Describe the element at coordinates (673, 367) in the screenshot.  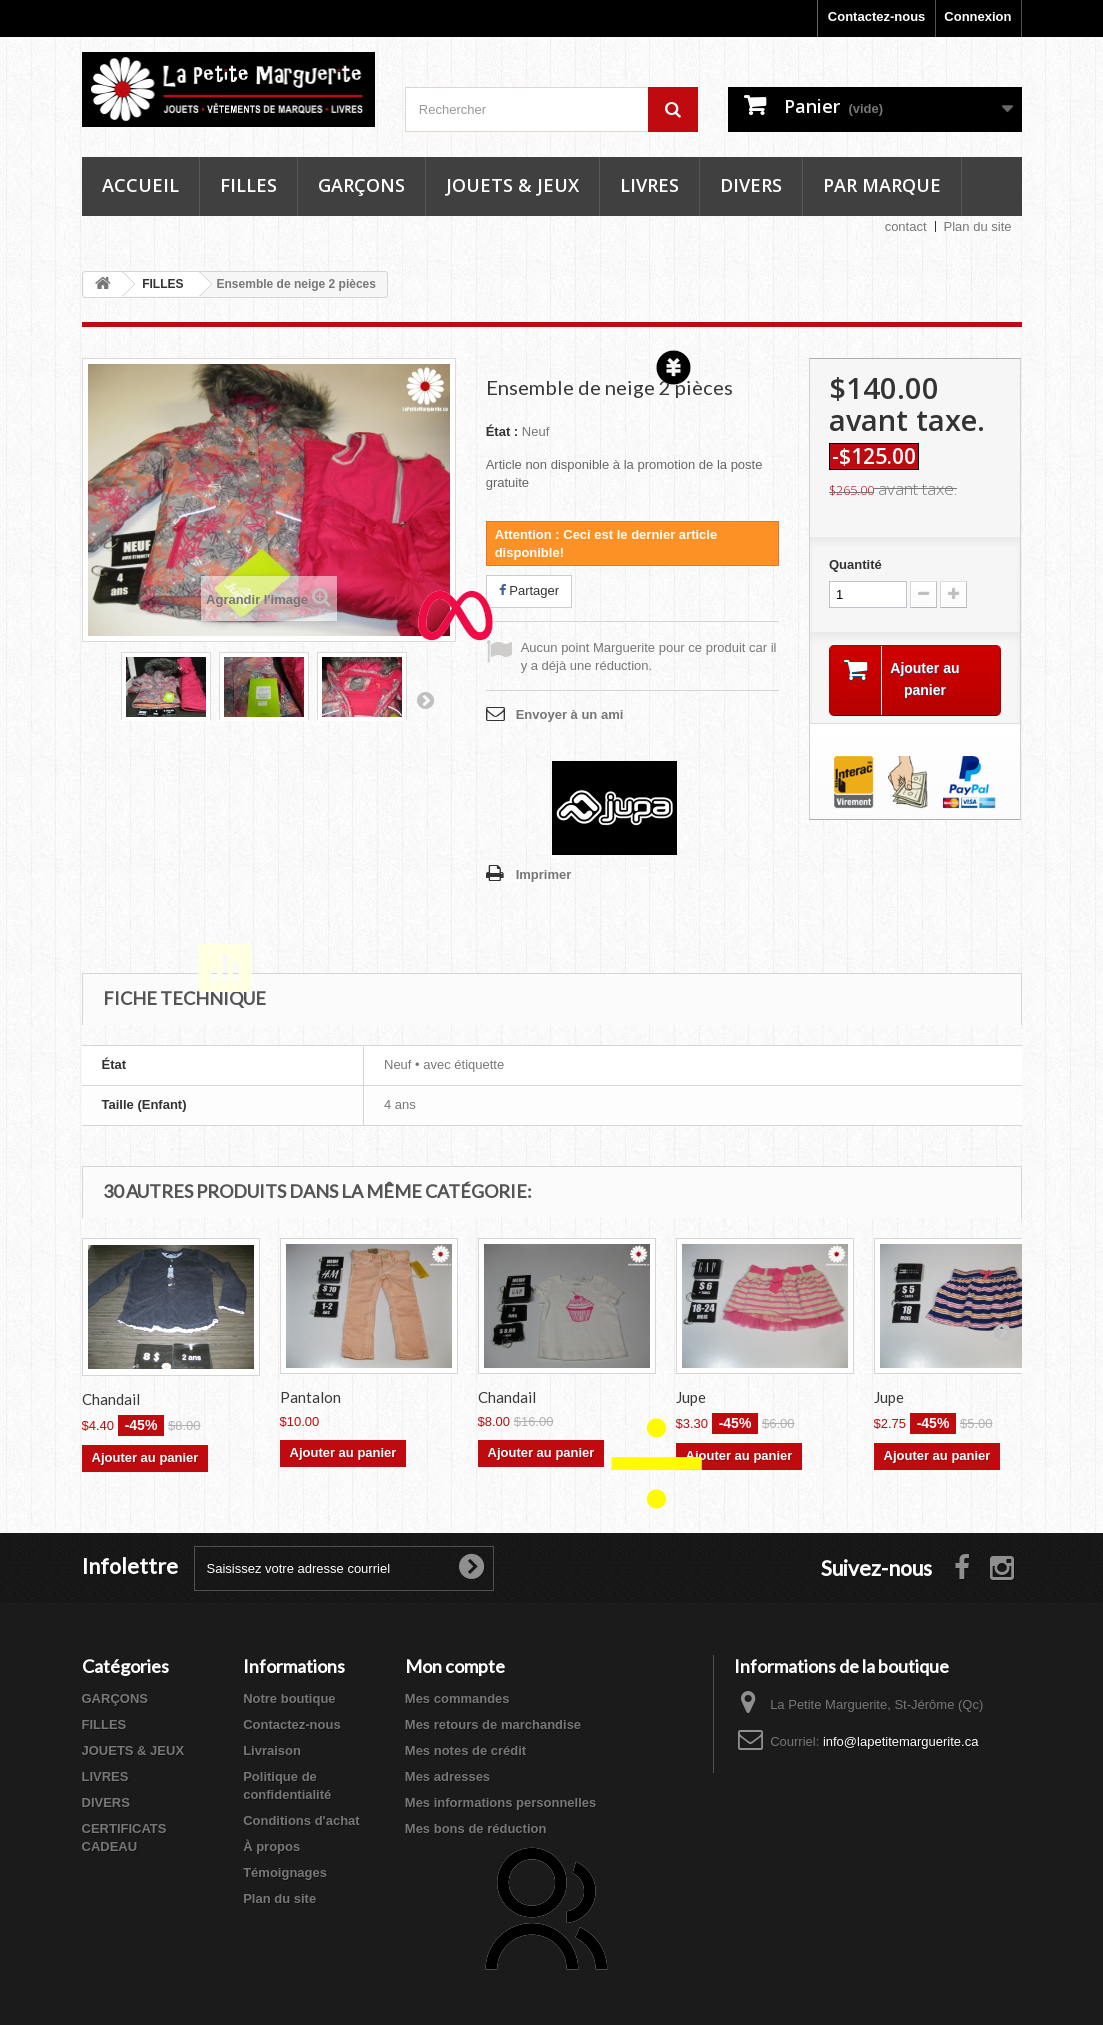
I see `view balance in chinese yuan` at that location.